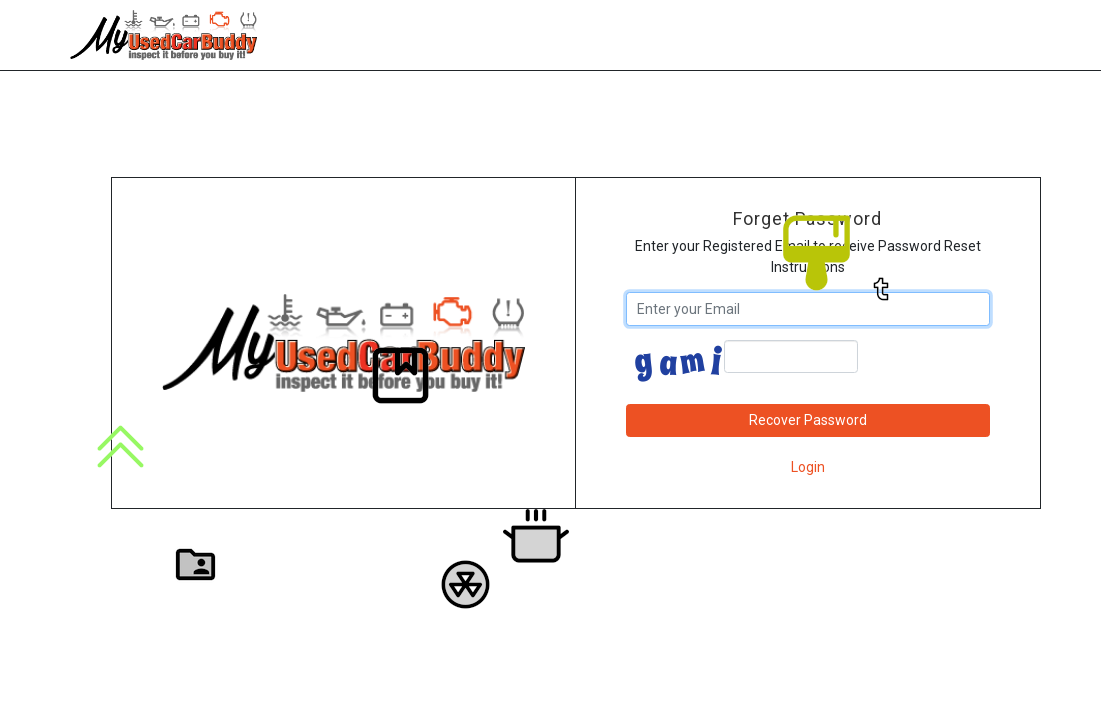  Describe the element at coordinates (120, 446) in the screenshot. I see `scroll to top of page` at that location.